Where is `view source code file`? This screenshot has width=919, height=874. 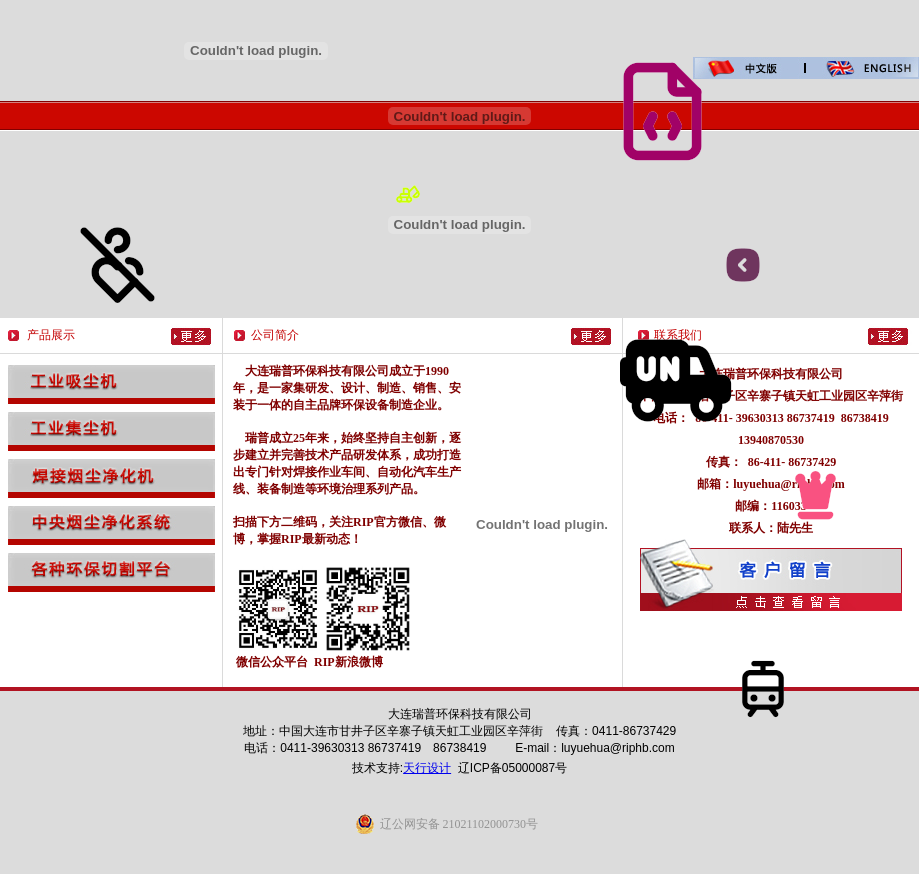 view source code file is located at coordinates (662, 111).